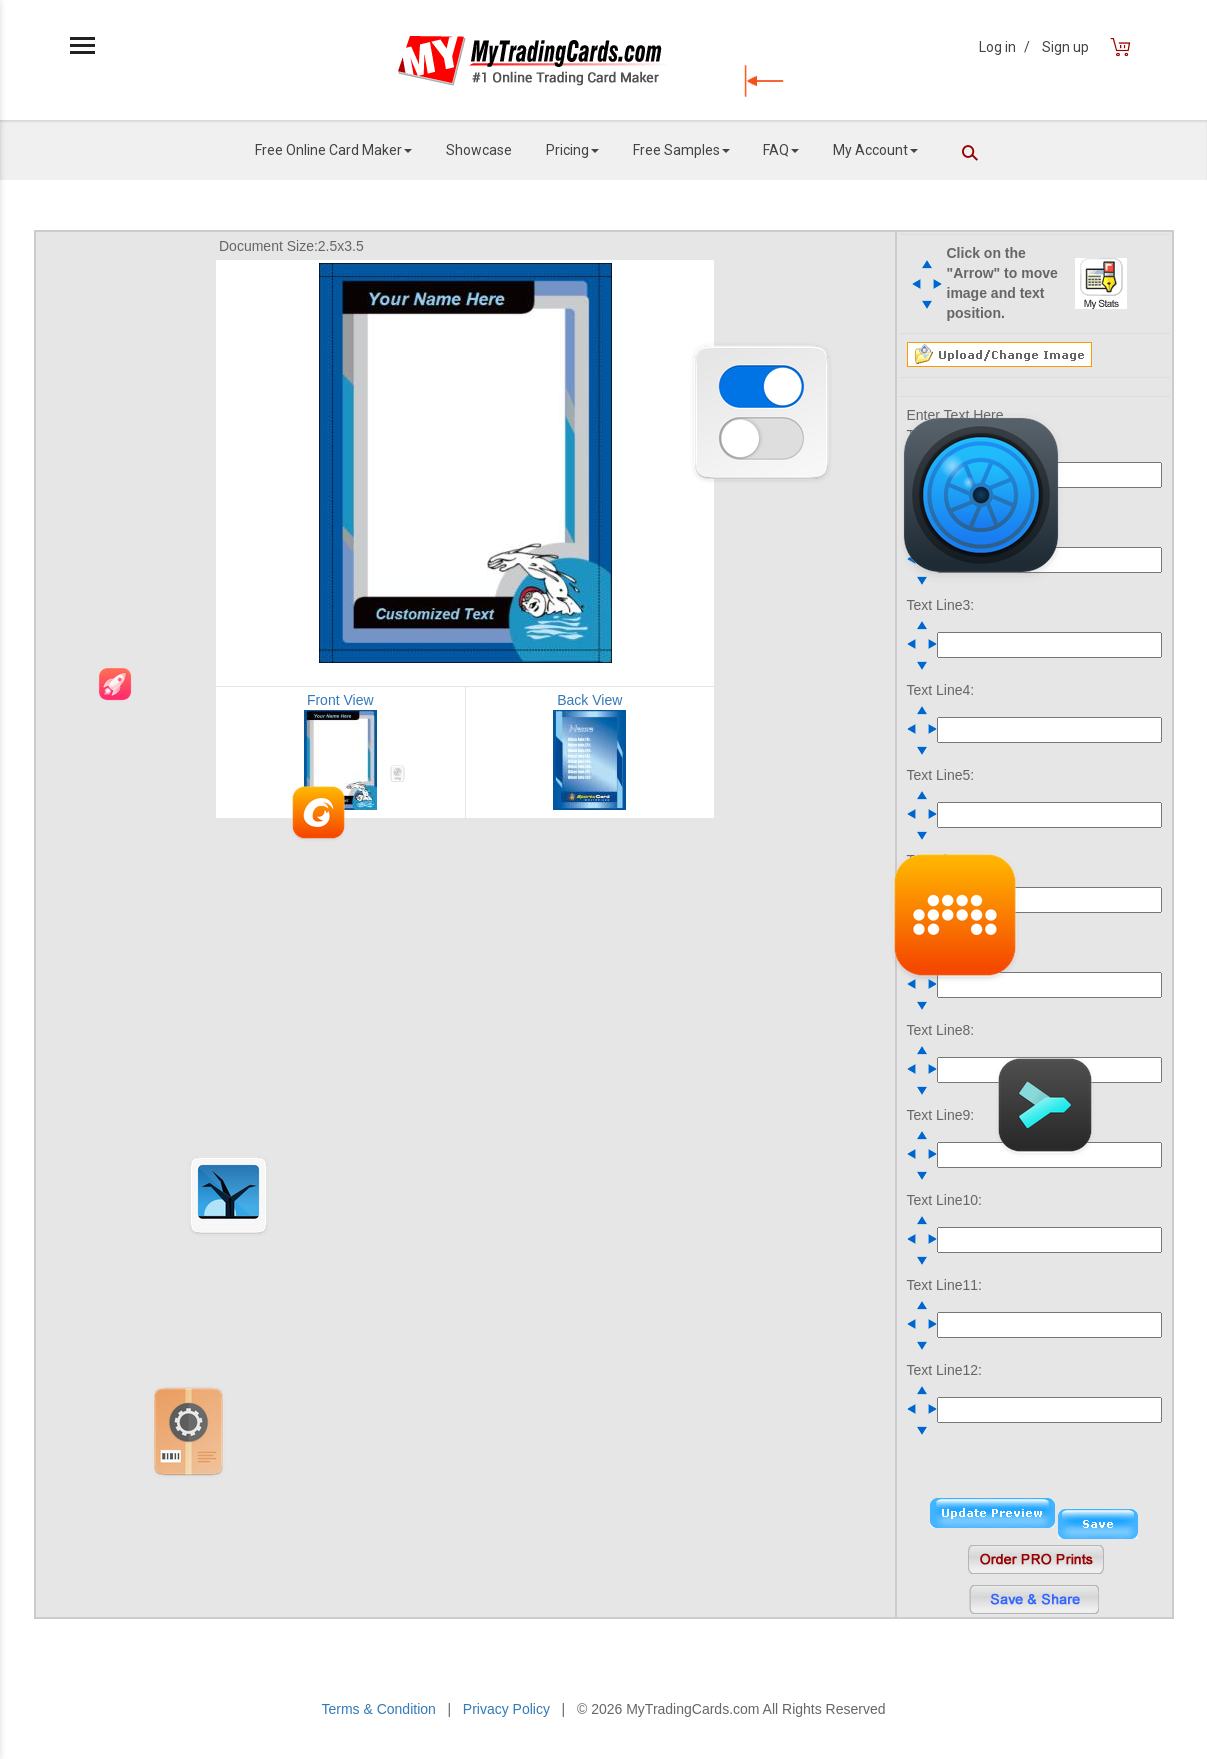 This screenshot has width=1207, height=1759. What do you see at coordinates (318, 812) in the screenshot?
I see `open foxit reader app` at bounding box center [318, 812].